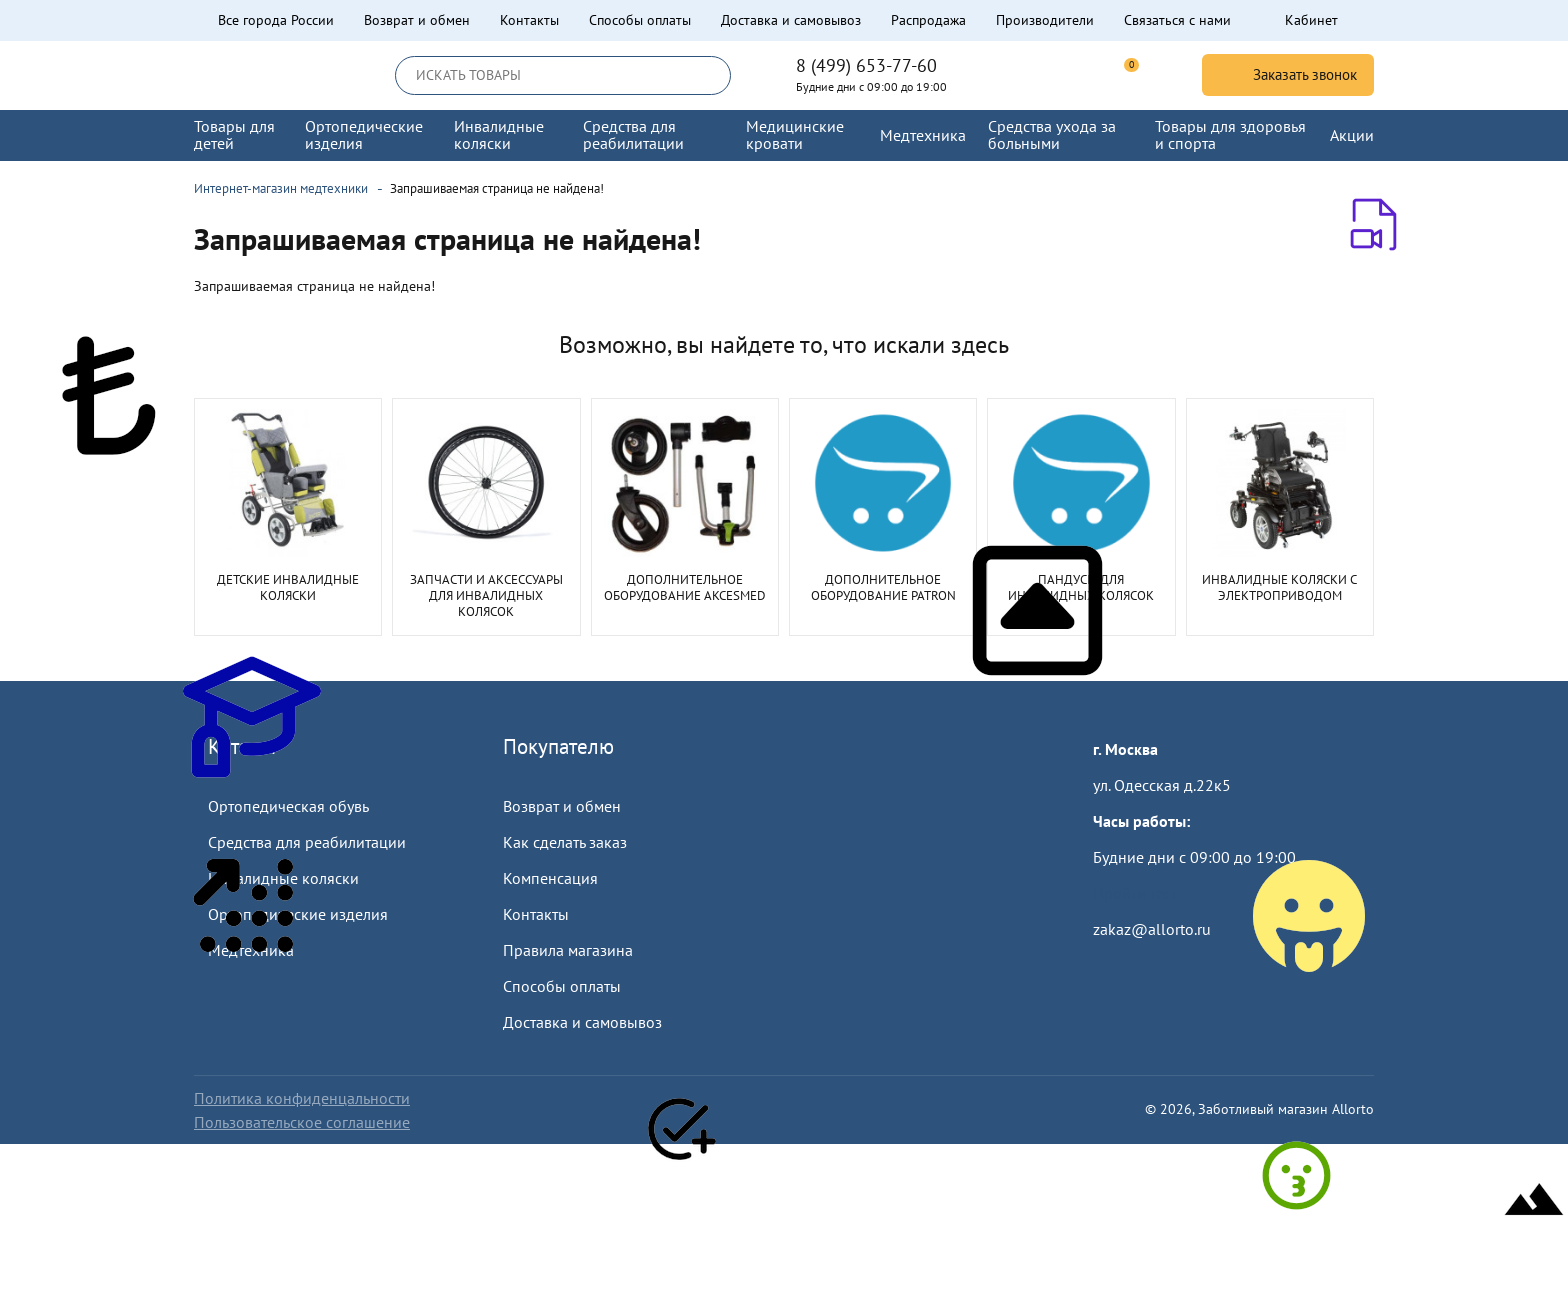 The image size is (1568, 1300). I want to click on access learning or education resources, so click(252, 717).